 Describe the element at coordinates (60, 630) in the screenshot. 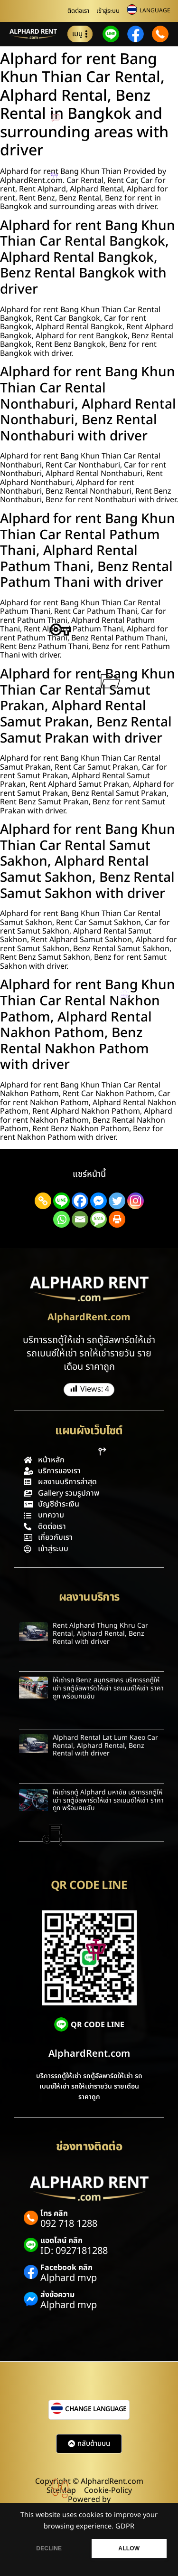

I see `access vpn or secure connection settings` at that location.